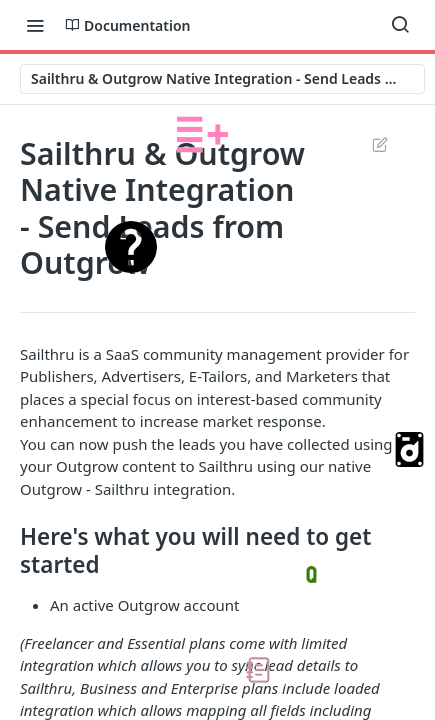  Describe the element at coordinates (202, 134) in the screenshot. I see `add a new item to the list` at that location.